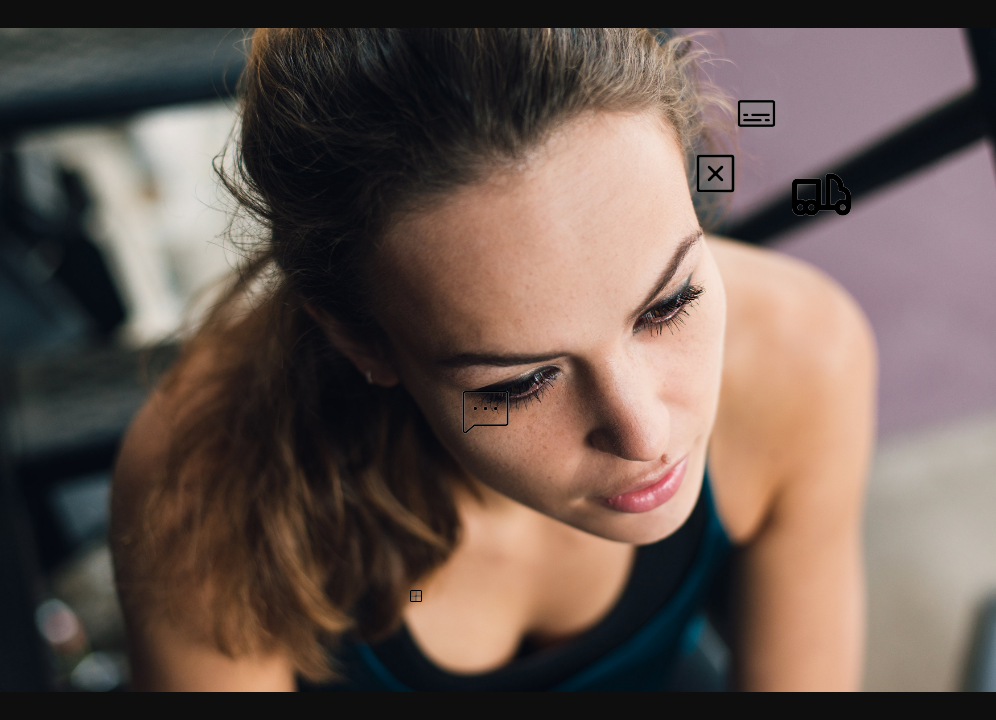 The image size is (996, 720). What do you see at coordinates (485, 408) in the screenshot?
I see `open chat or messaging` at bounding box center [485, 408].